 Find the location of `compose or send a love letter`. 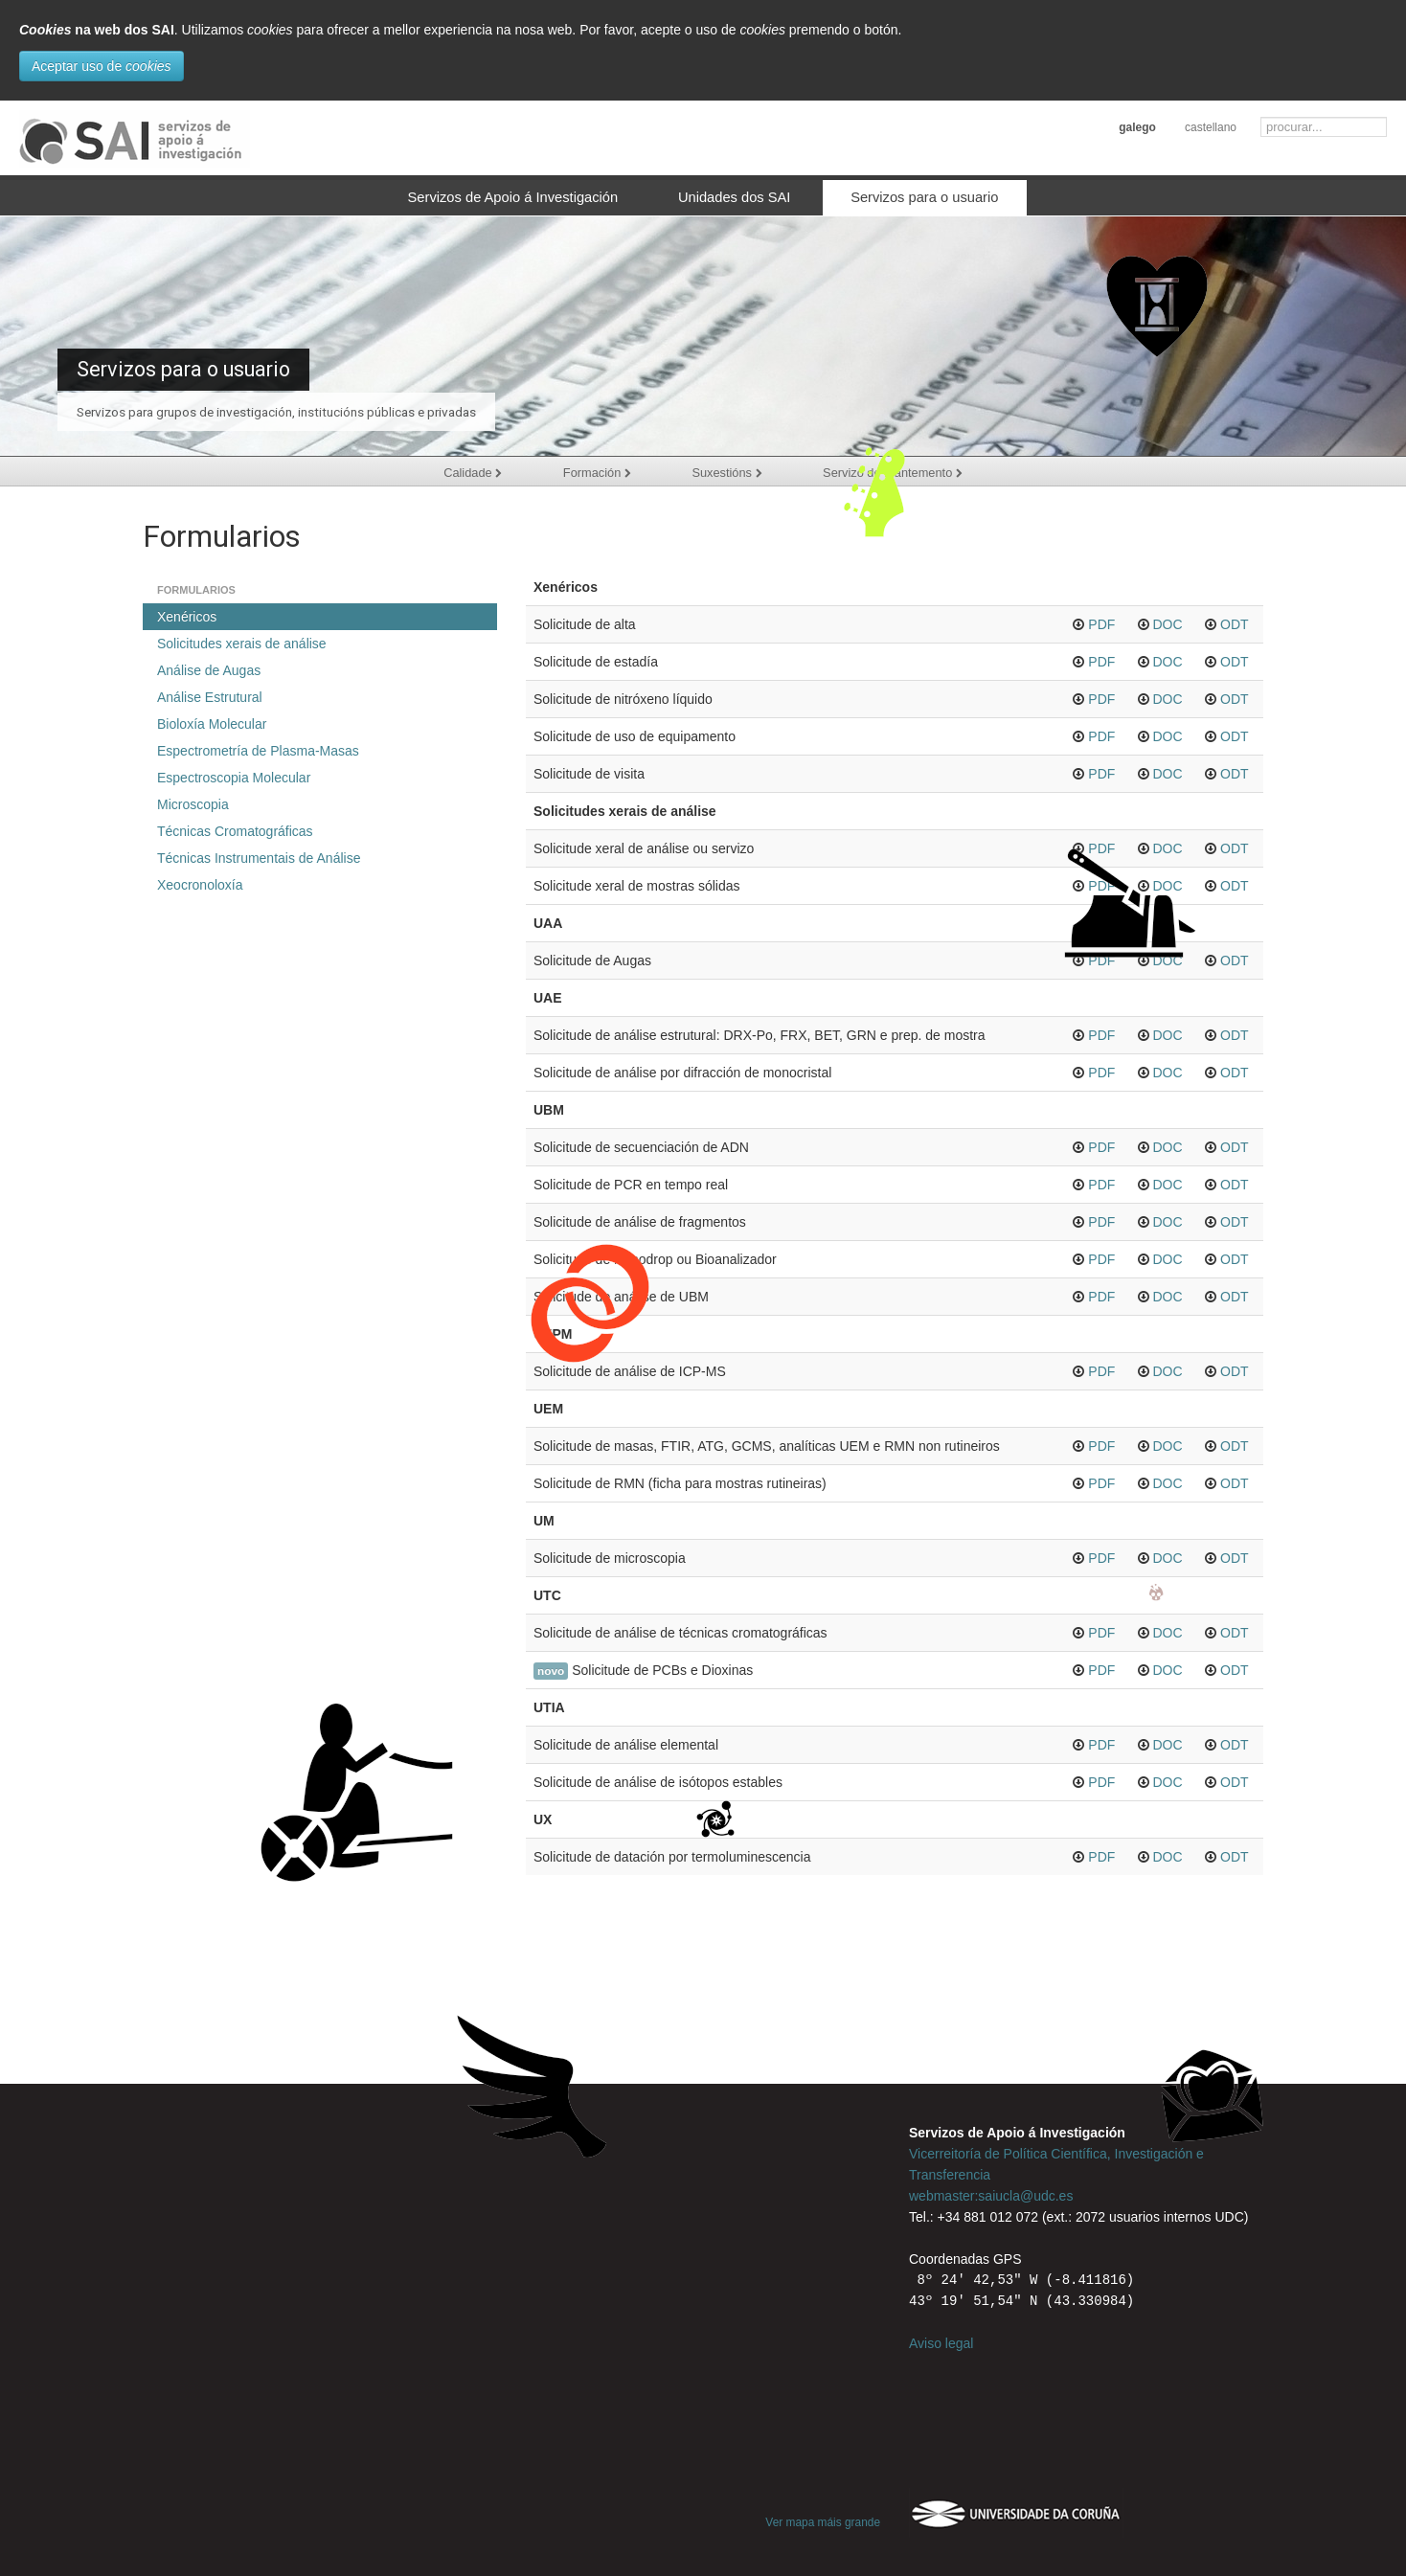

compose or send a love letter is located at coordinates (1212, 2095).